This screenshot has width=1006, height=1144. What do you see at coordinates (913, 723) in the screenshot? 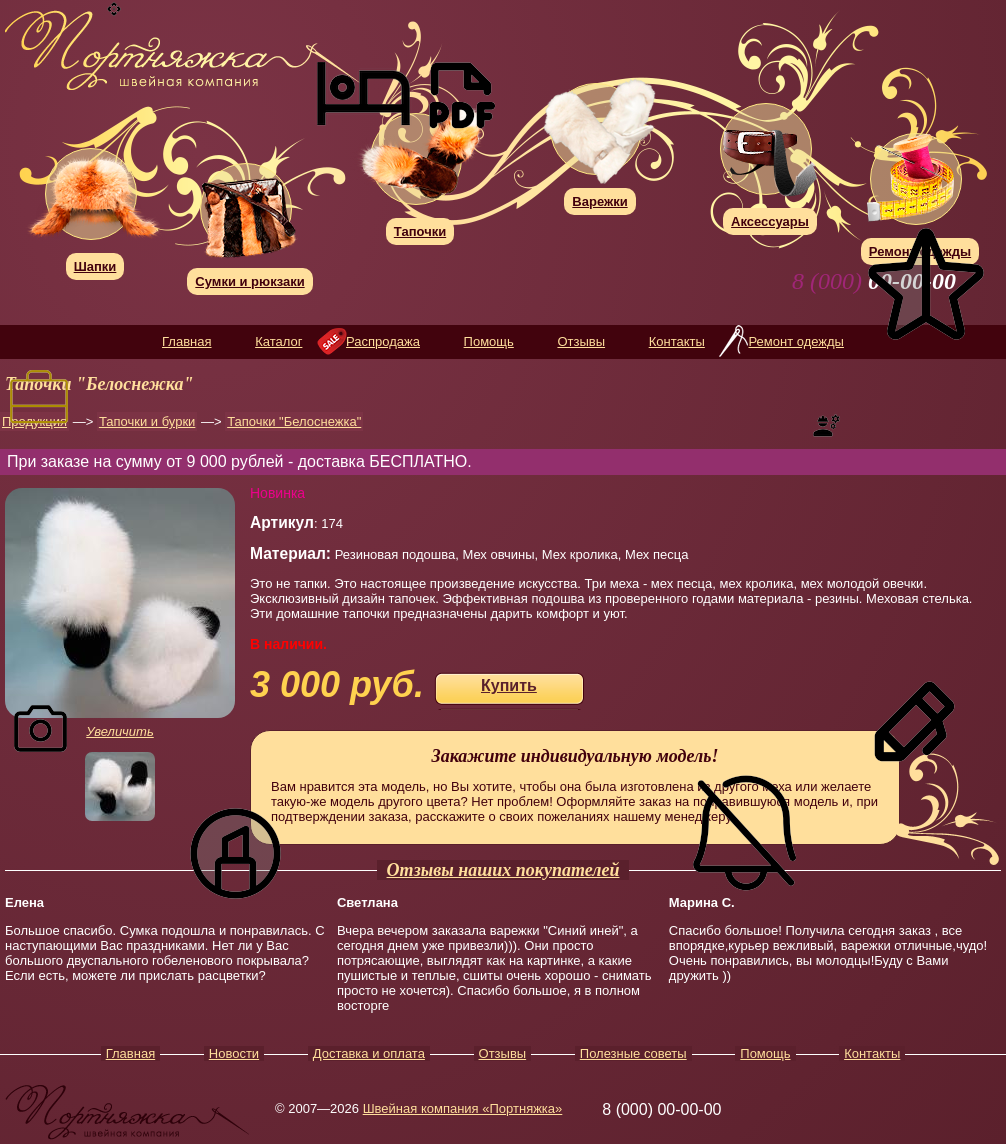
I see `edit or modify content` at bounding box center [913, 723].